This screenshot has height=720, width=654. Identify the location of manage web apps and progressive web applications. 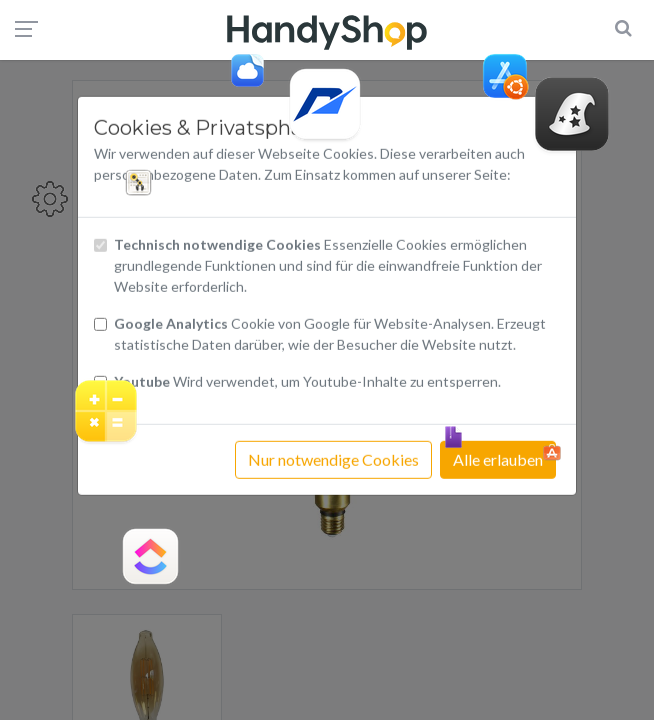
(247, 70).